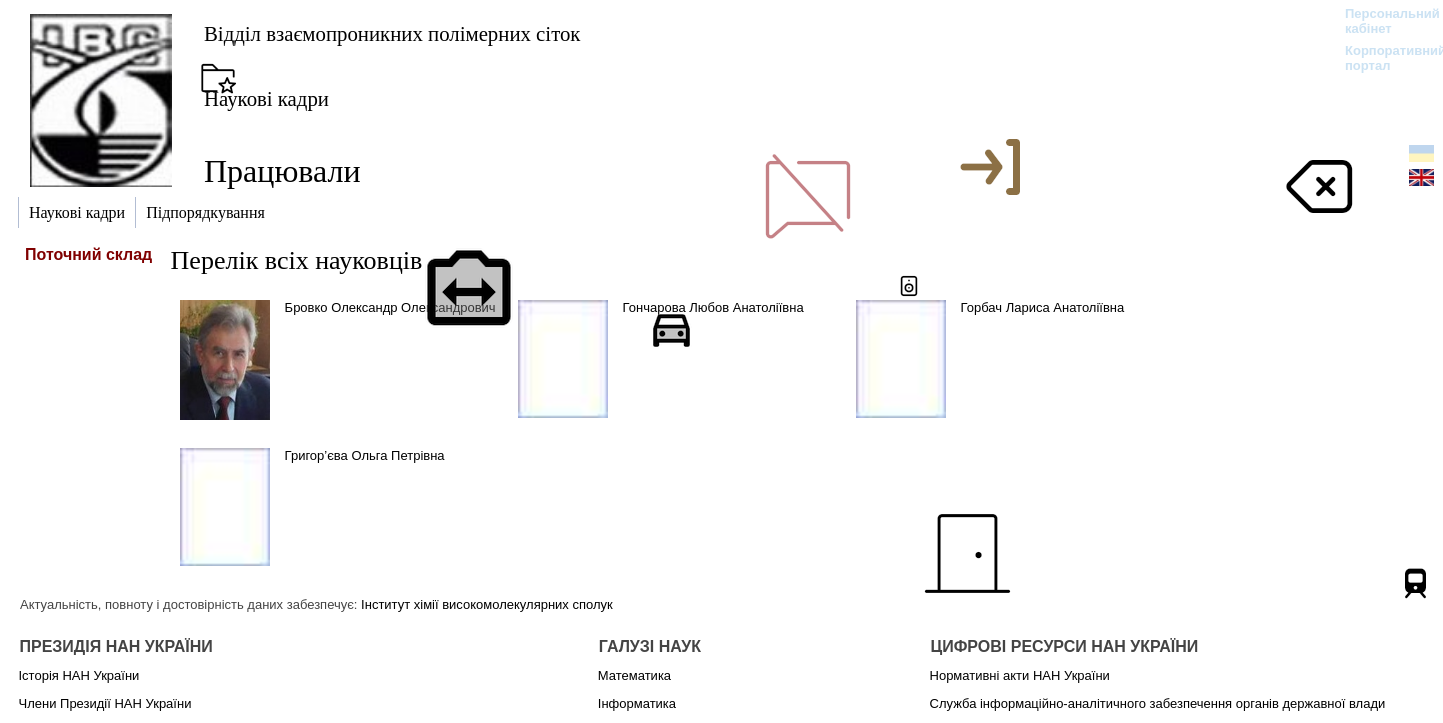 This screenshot has height=723, width=1443. Describe the element at coordinates (671, 328) in the screenshot. I see `get driving directions` at that location.